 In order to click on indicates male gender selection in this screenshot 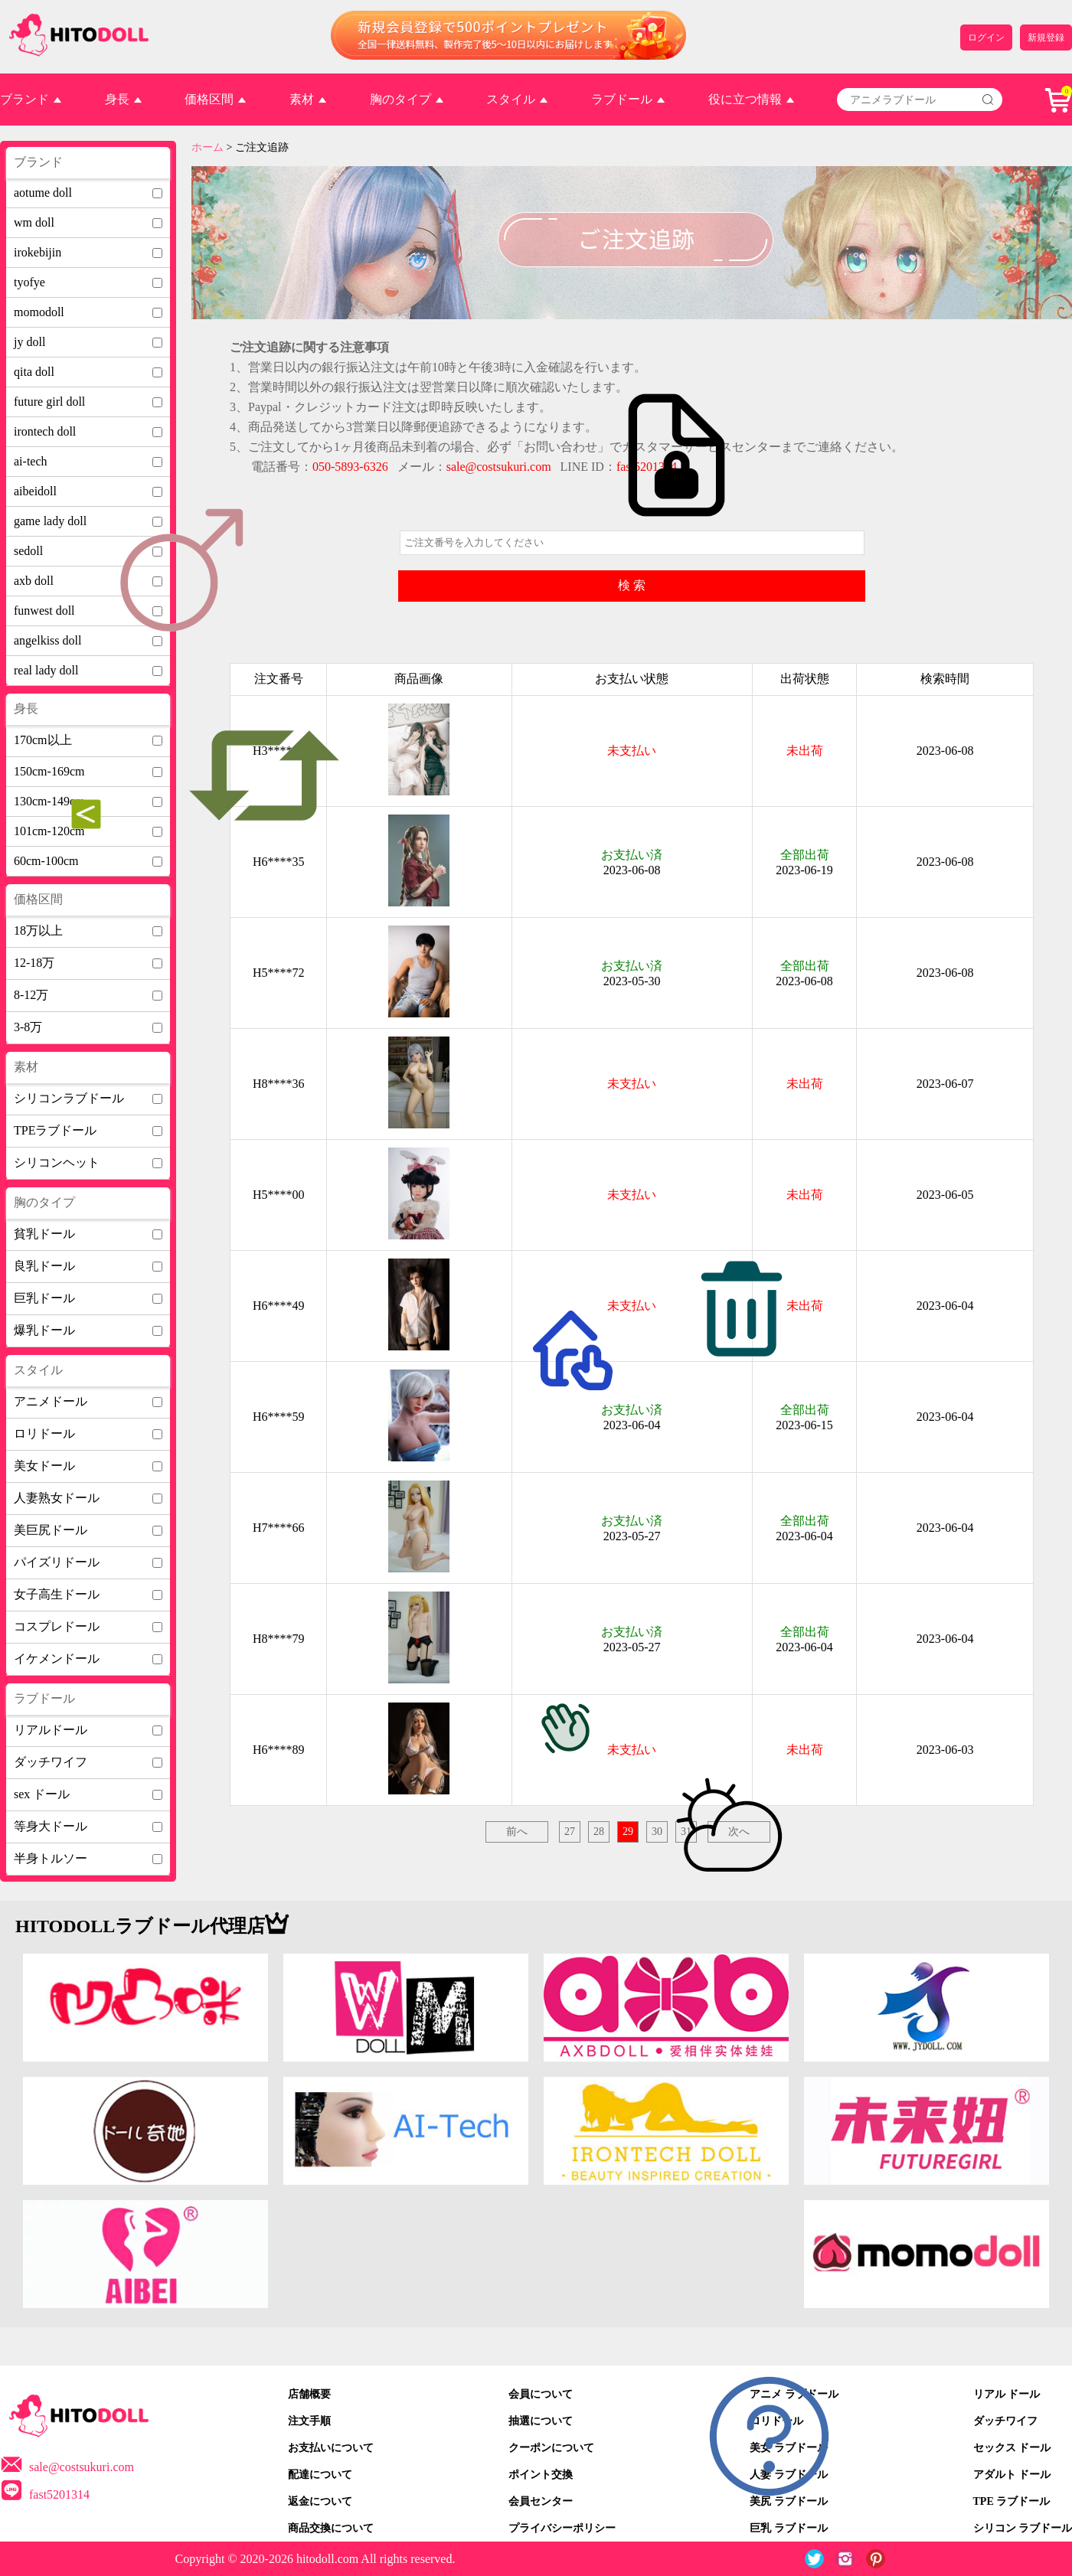, I will do `click(184, 567)`.